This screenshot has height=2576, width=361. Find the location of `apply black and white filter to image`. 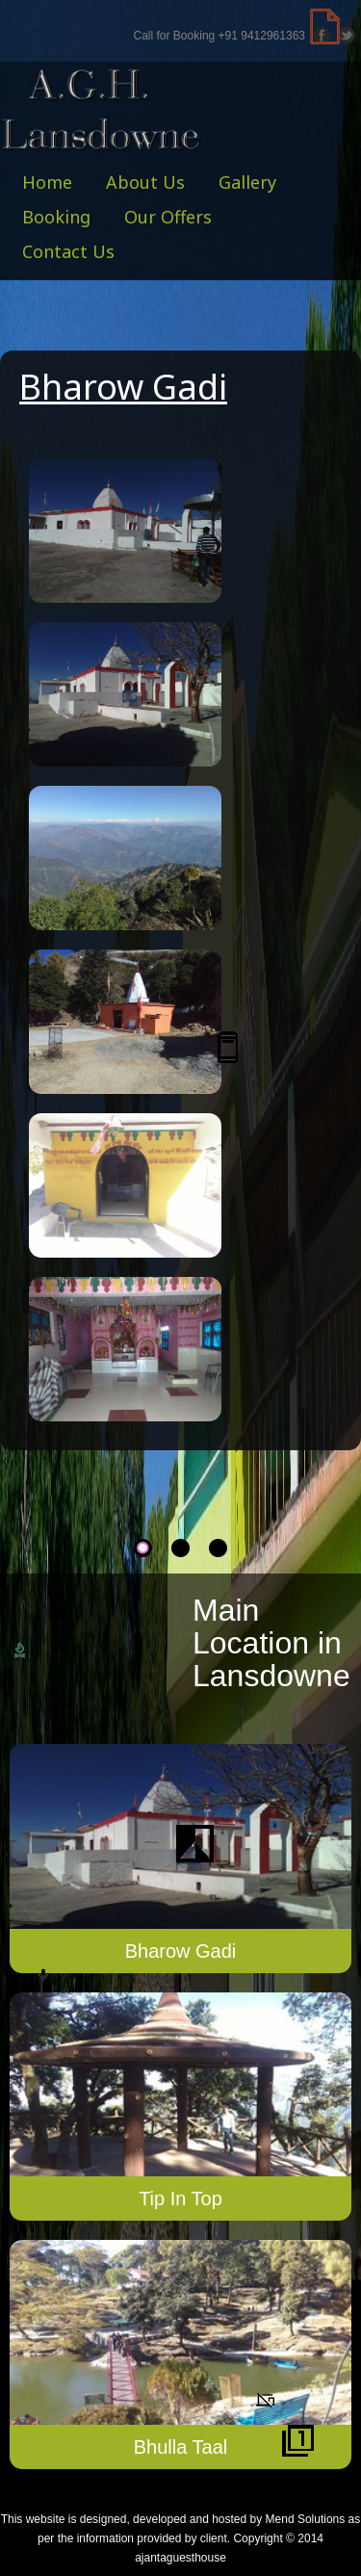

apply black and white filter to image is located at coordinates (194, 1843).